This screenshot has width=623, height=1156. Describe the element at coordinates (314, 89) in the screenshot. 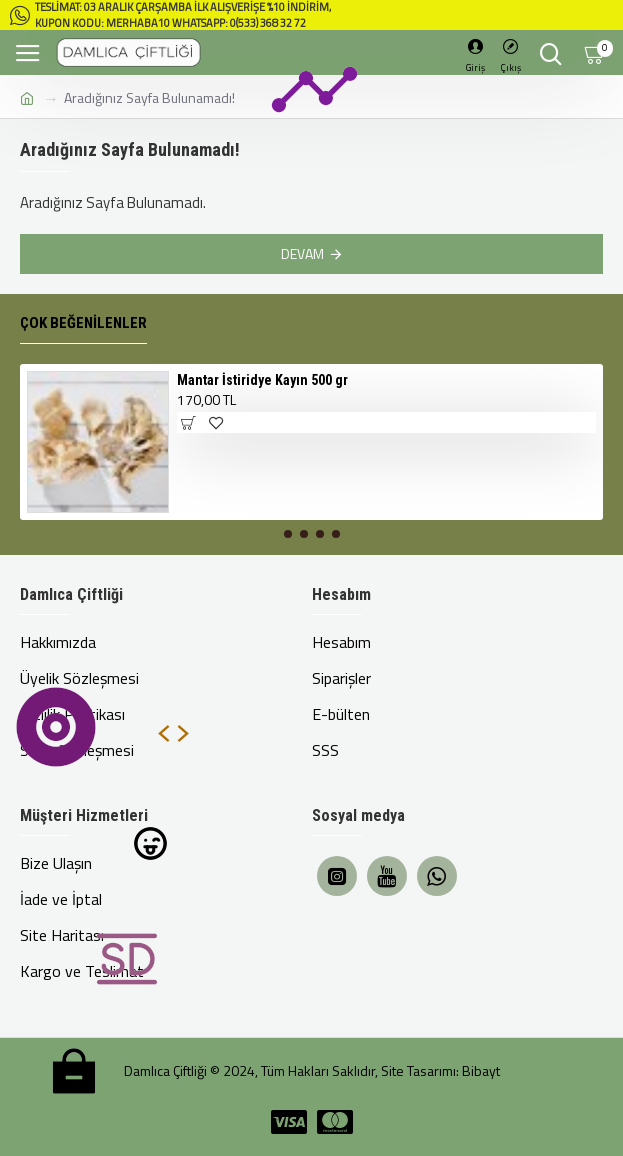

I see `view analytics and statistics` at that location.